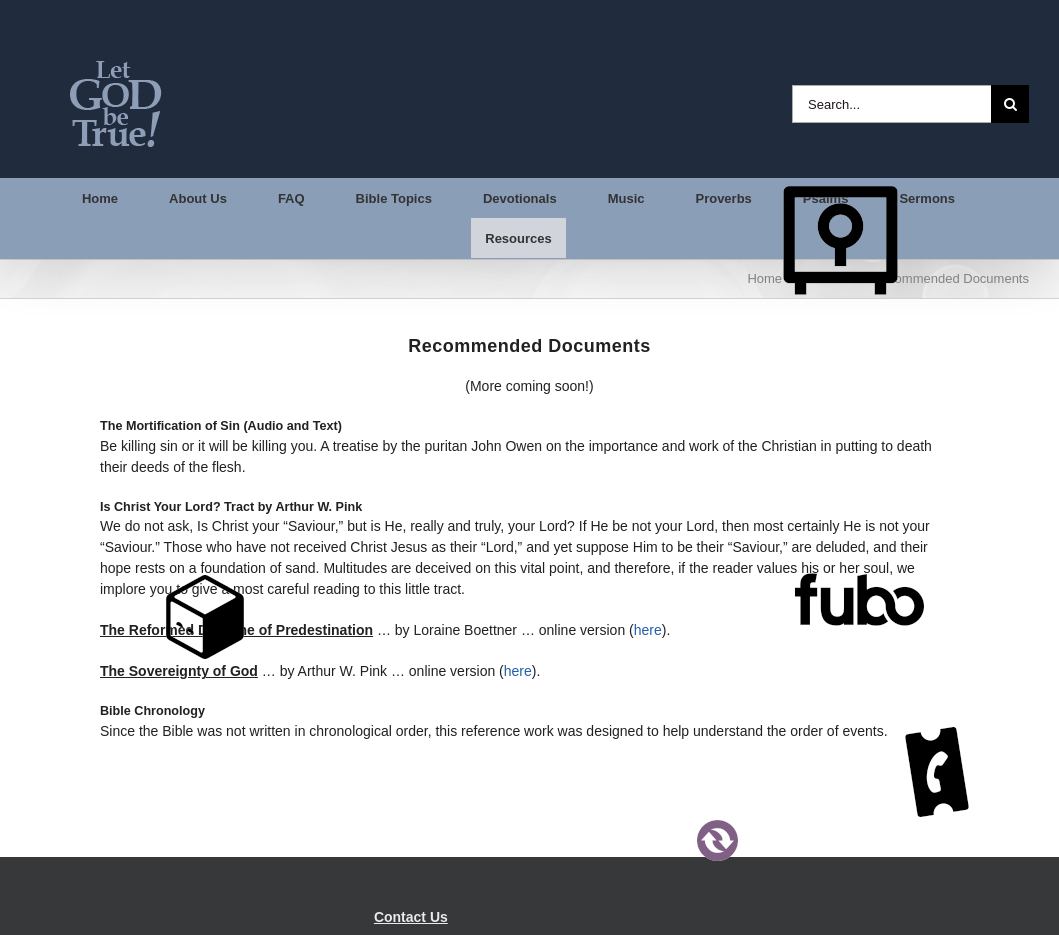  Describe the element at coordinates (717, 840) in the screenshot. I see `open Convertio file conversion service` at that location.